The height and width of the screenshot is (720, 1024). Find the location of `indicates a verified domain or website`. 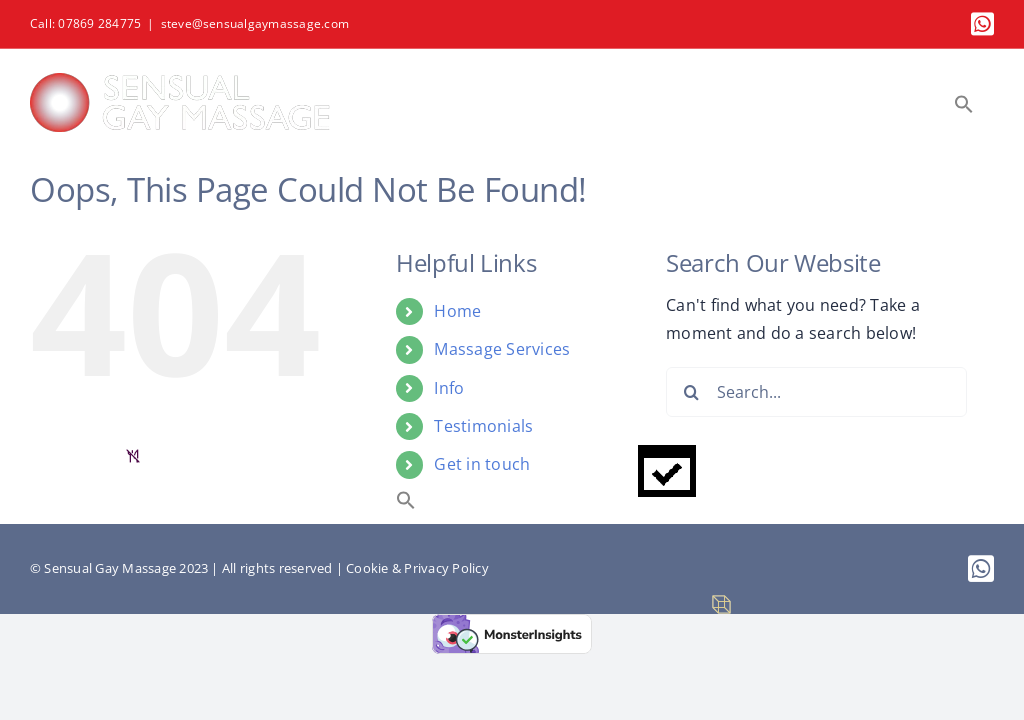

indicates a verified domain or website is located at coordinates (667, 471).